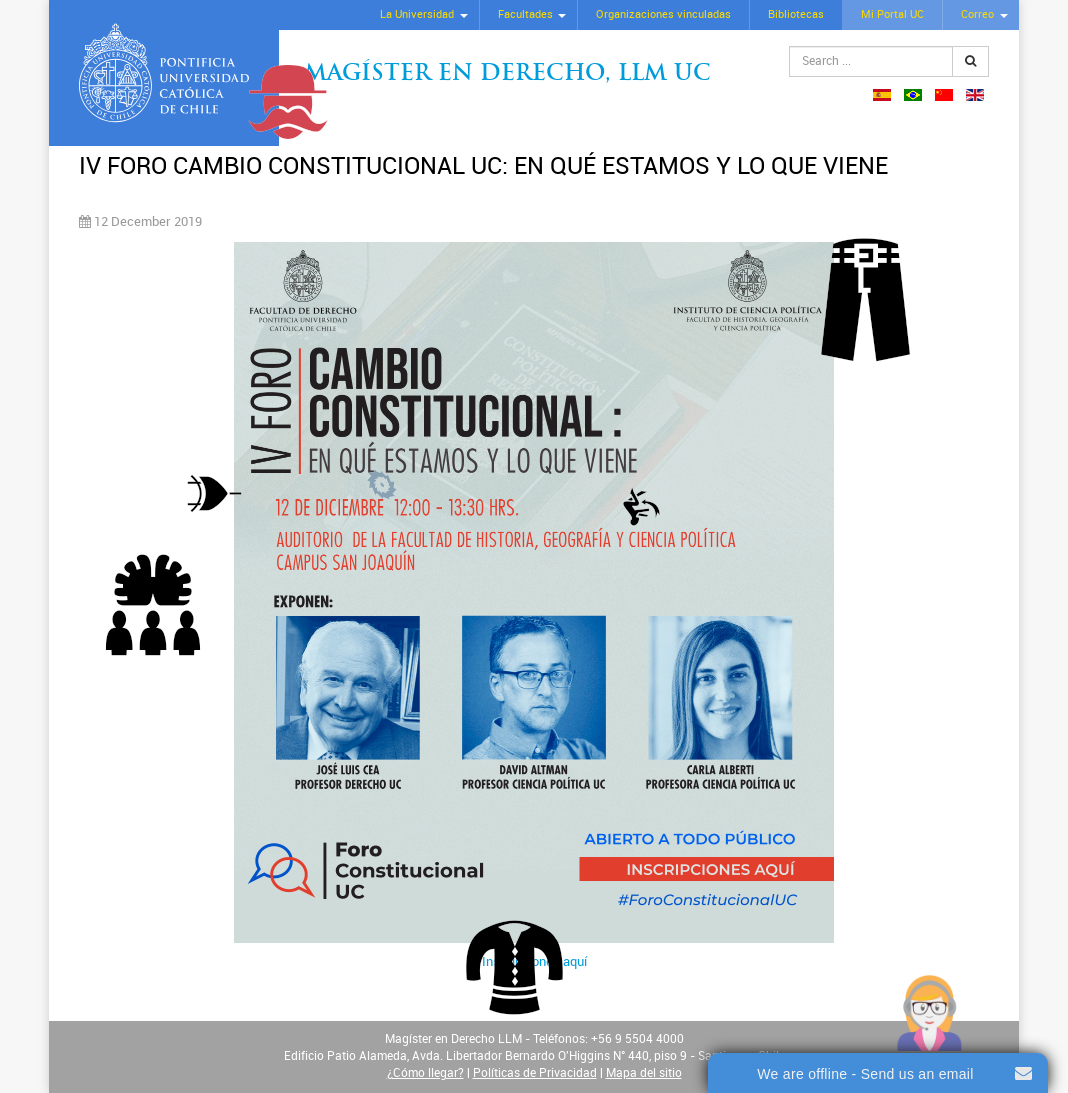 The height and width of the screenshot is (1093, 1068). What do you see at coordinates (214, 493) in the screenshot?
I see `represents an XOR logic gate in a circuit diagram` at bounding box center [214, 493].